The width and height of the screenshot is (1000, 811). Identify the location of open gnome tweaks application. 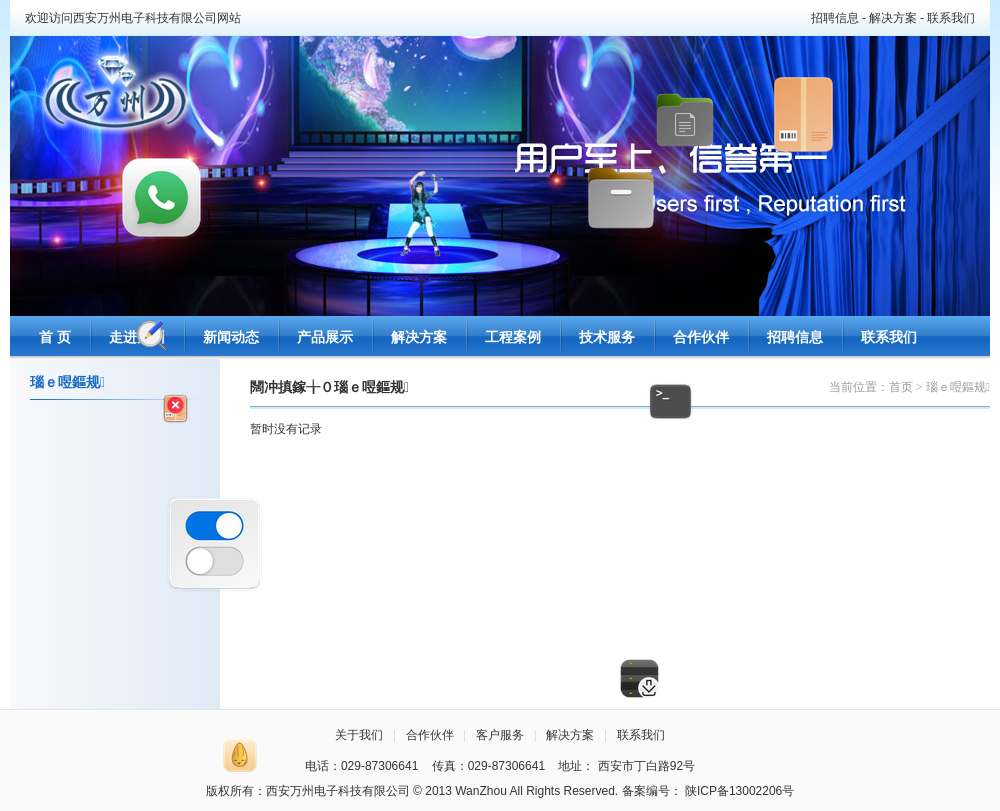
(214, 543).